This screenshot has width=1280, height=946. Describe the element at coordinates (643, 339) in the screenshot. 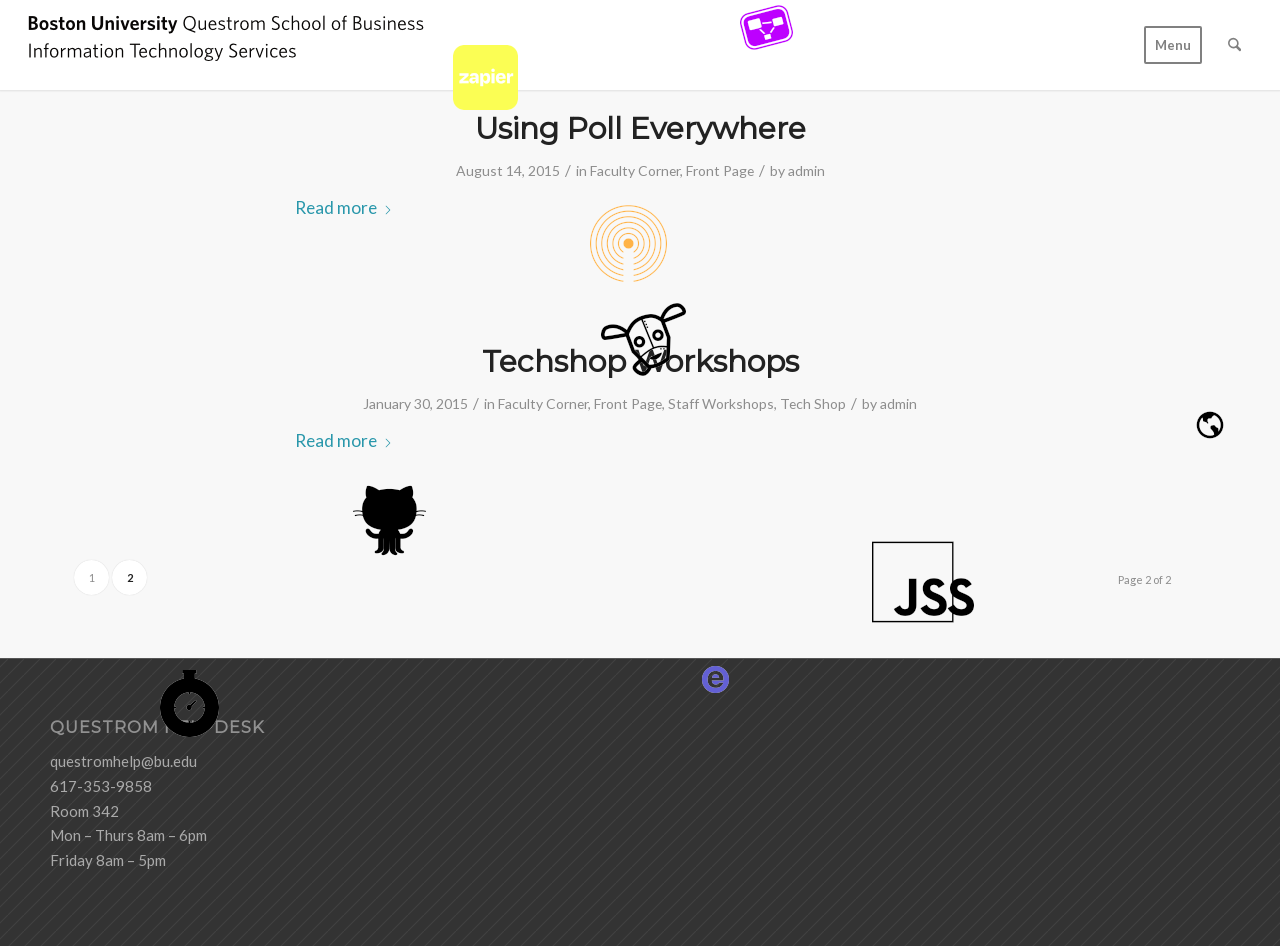

I see `visit tindie marketplace` at that location.